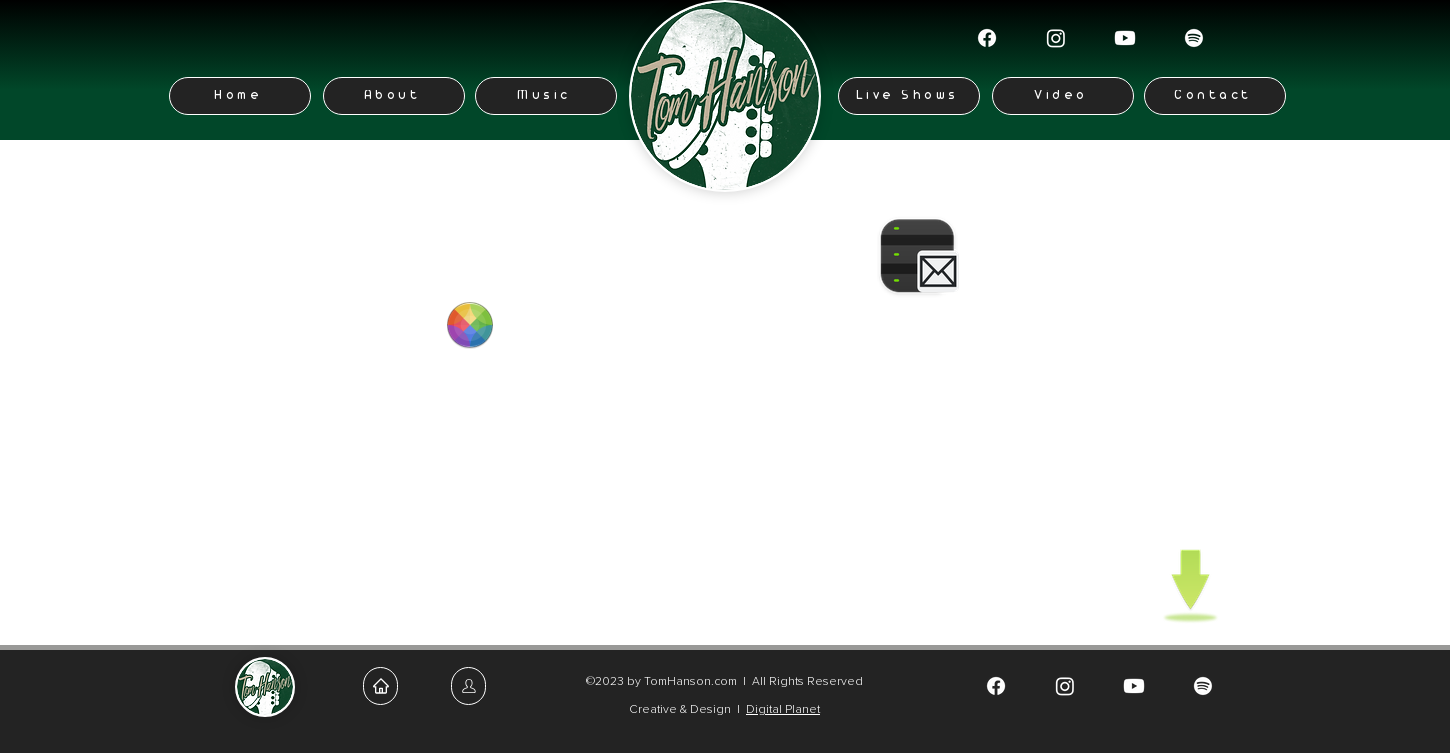  I want to click on configure mail server settings, so click(918, 257).